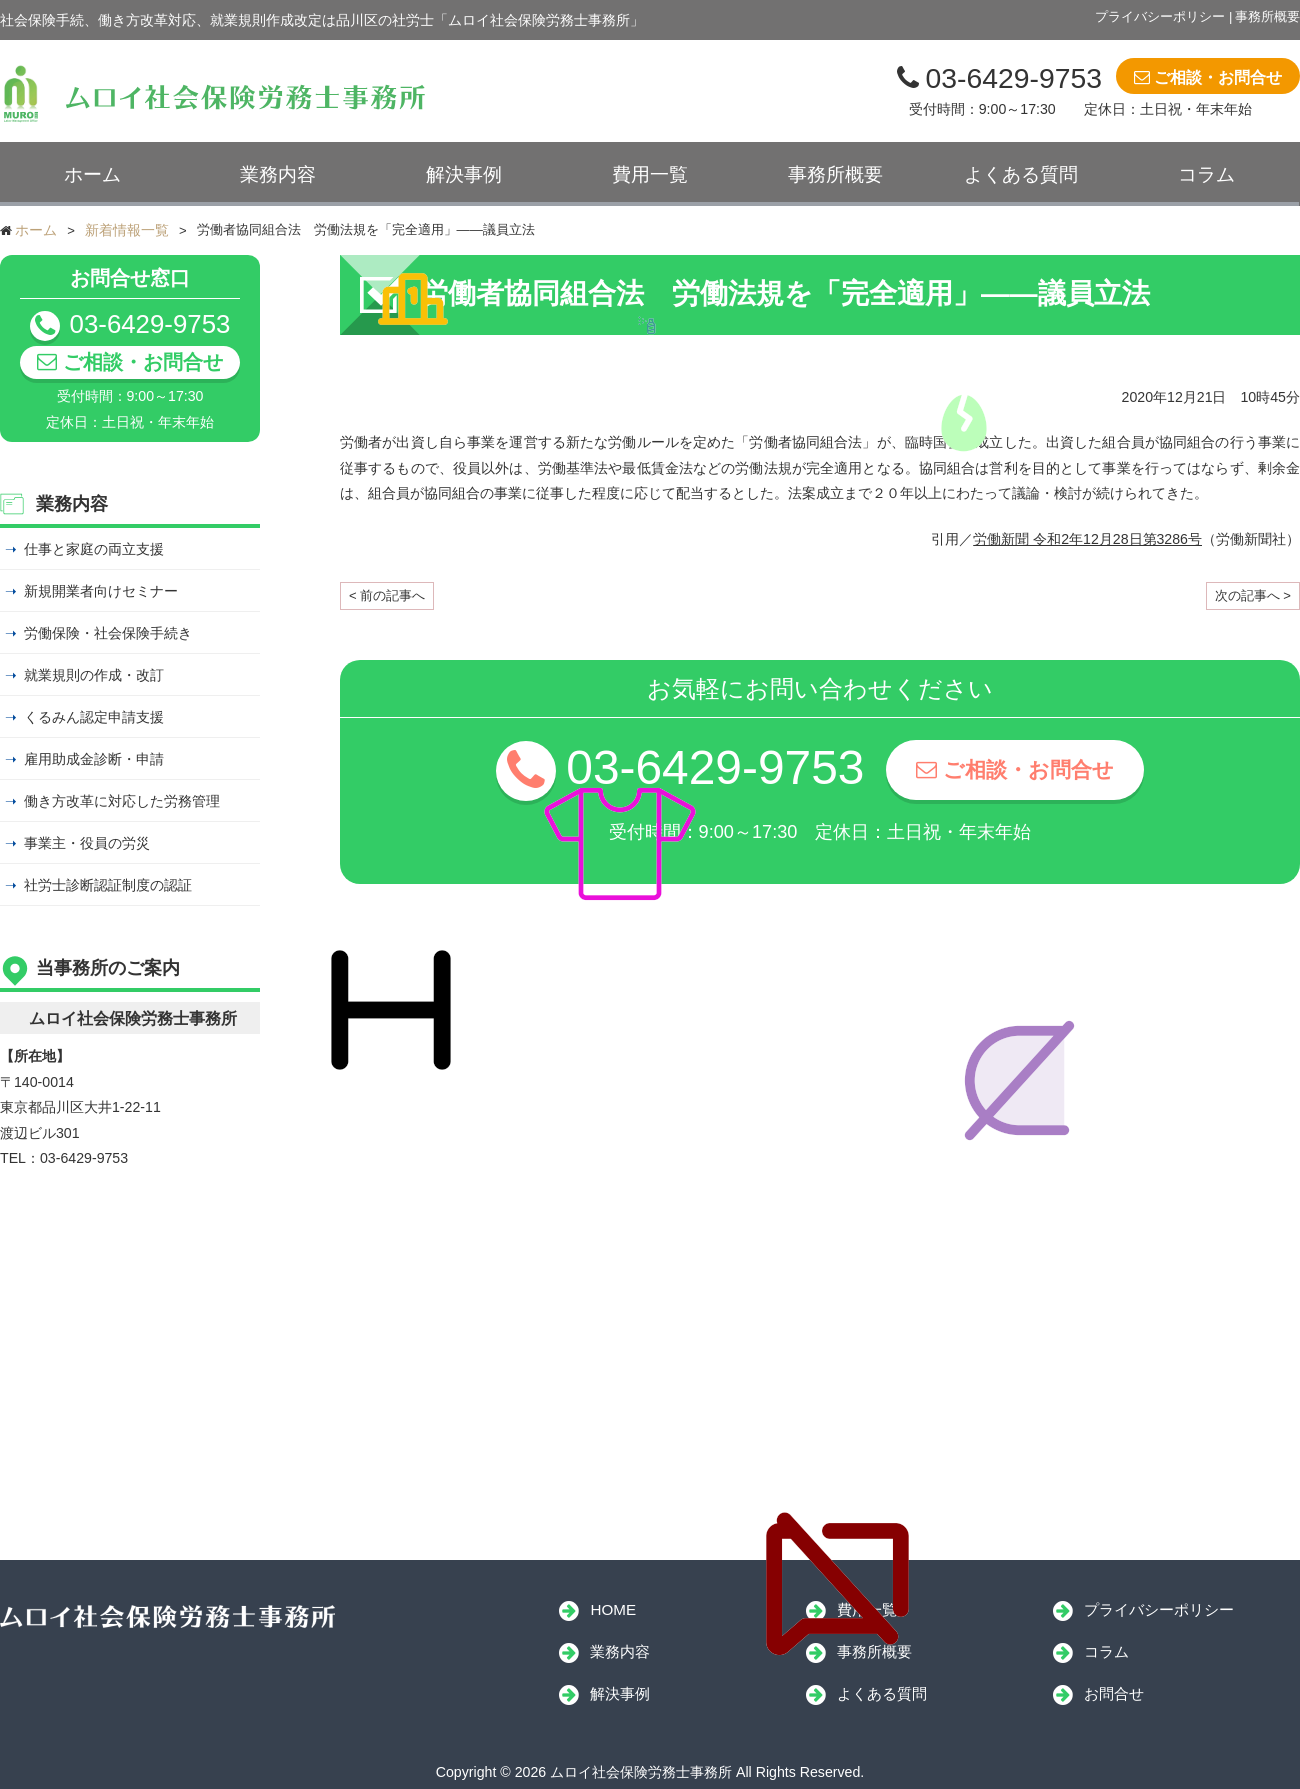 The image size is (1300, 1789). What do you see at coordinates (391, 1010) in the screenshot?
I see `apply heading text formatting` at bounding box center [391, 1010].